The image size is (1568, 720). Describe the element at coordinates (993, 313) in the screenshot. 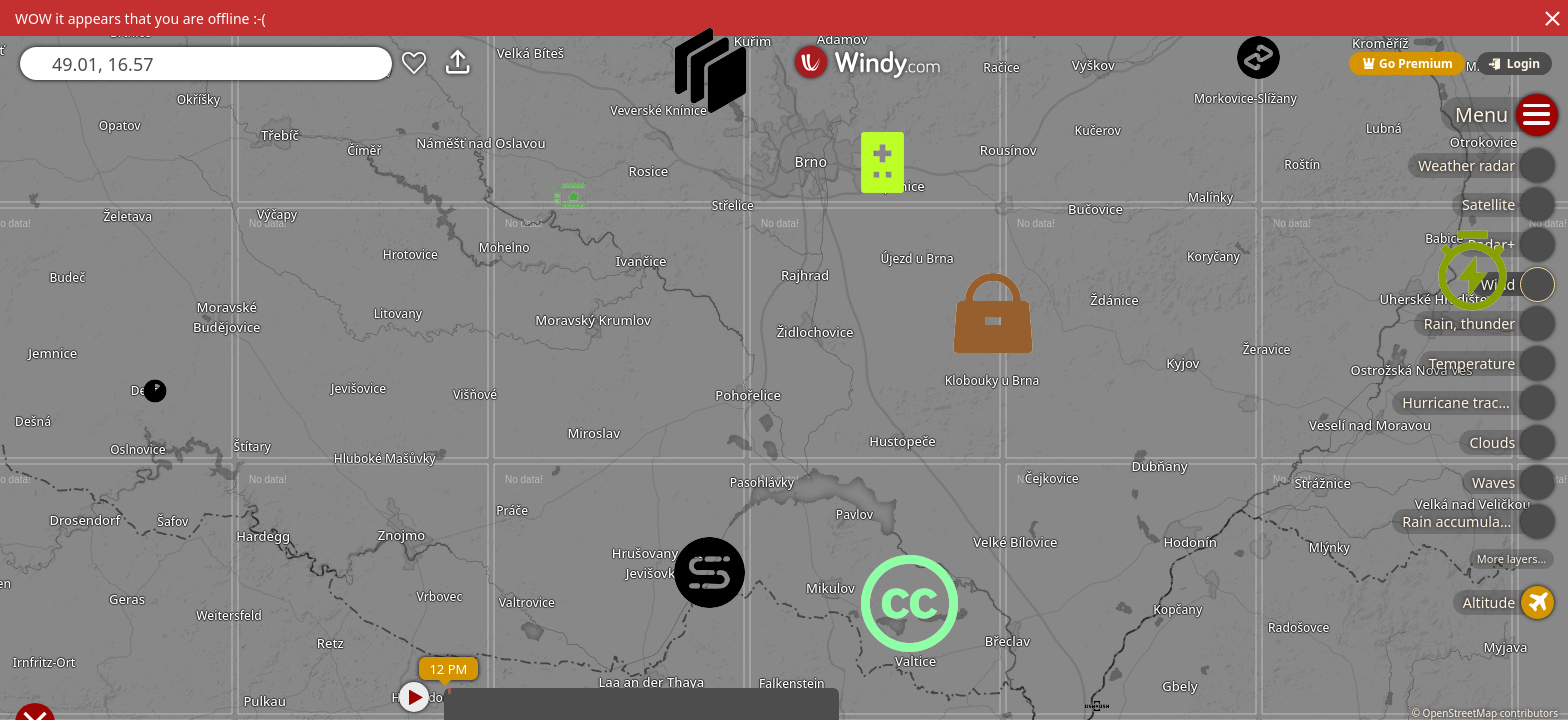

I see `access your shopping bag` at that location.